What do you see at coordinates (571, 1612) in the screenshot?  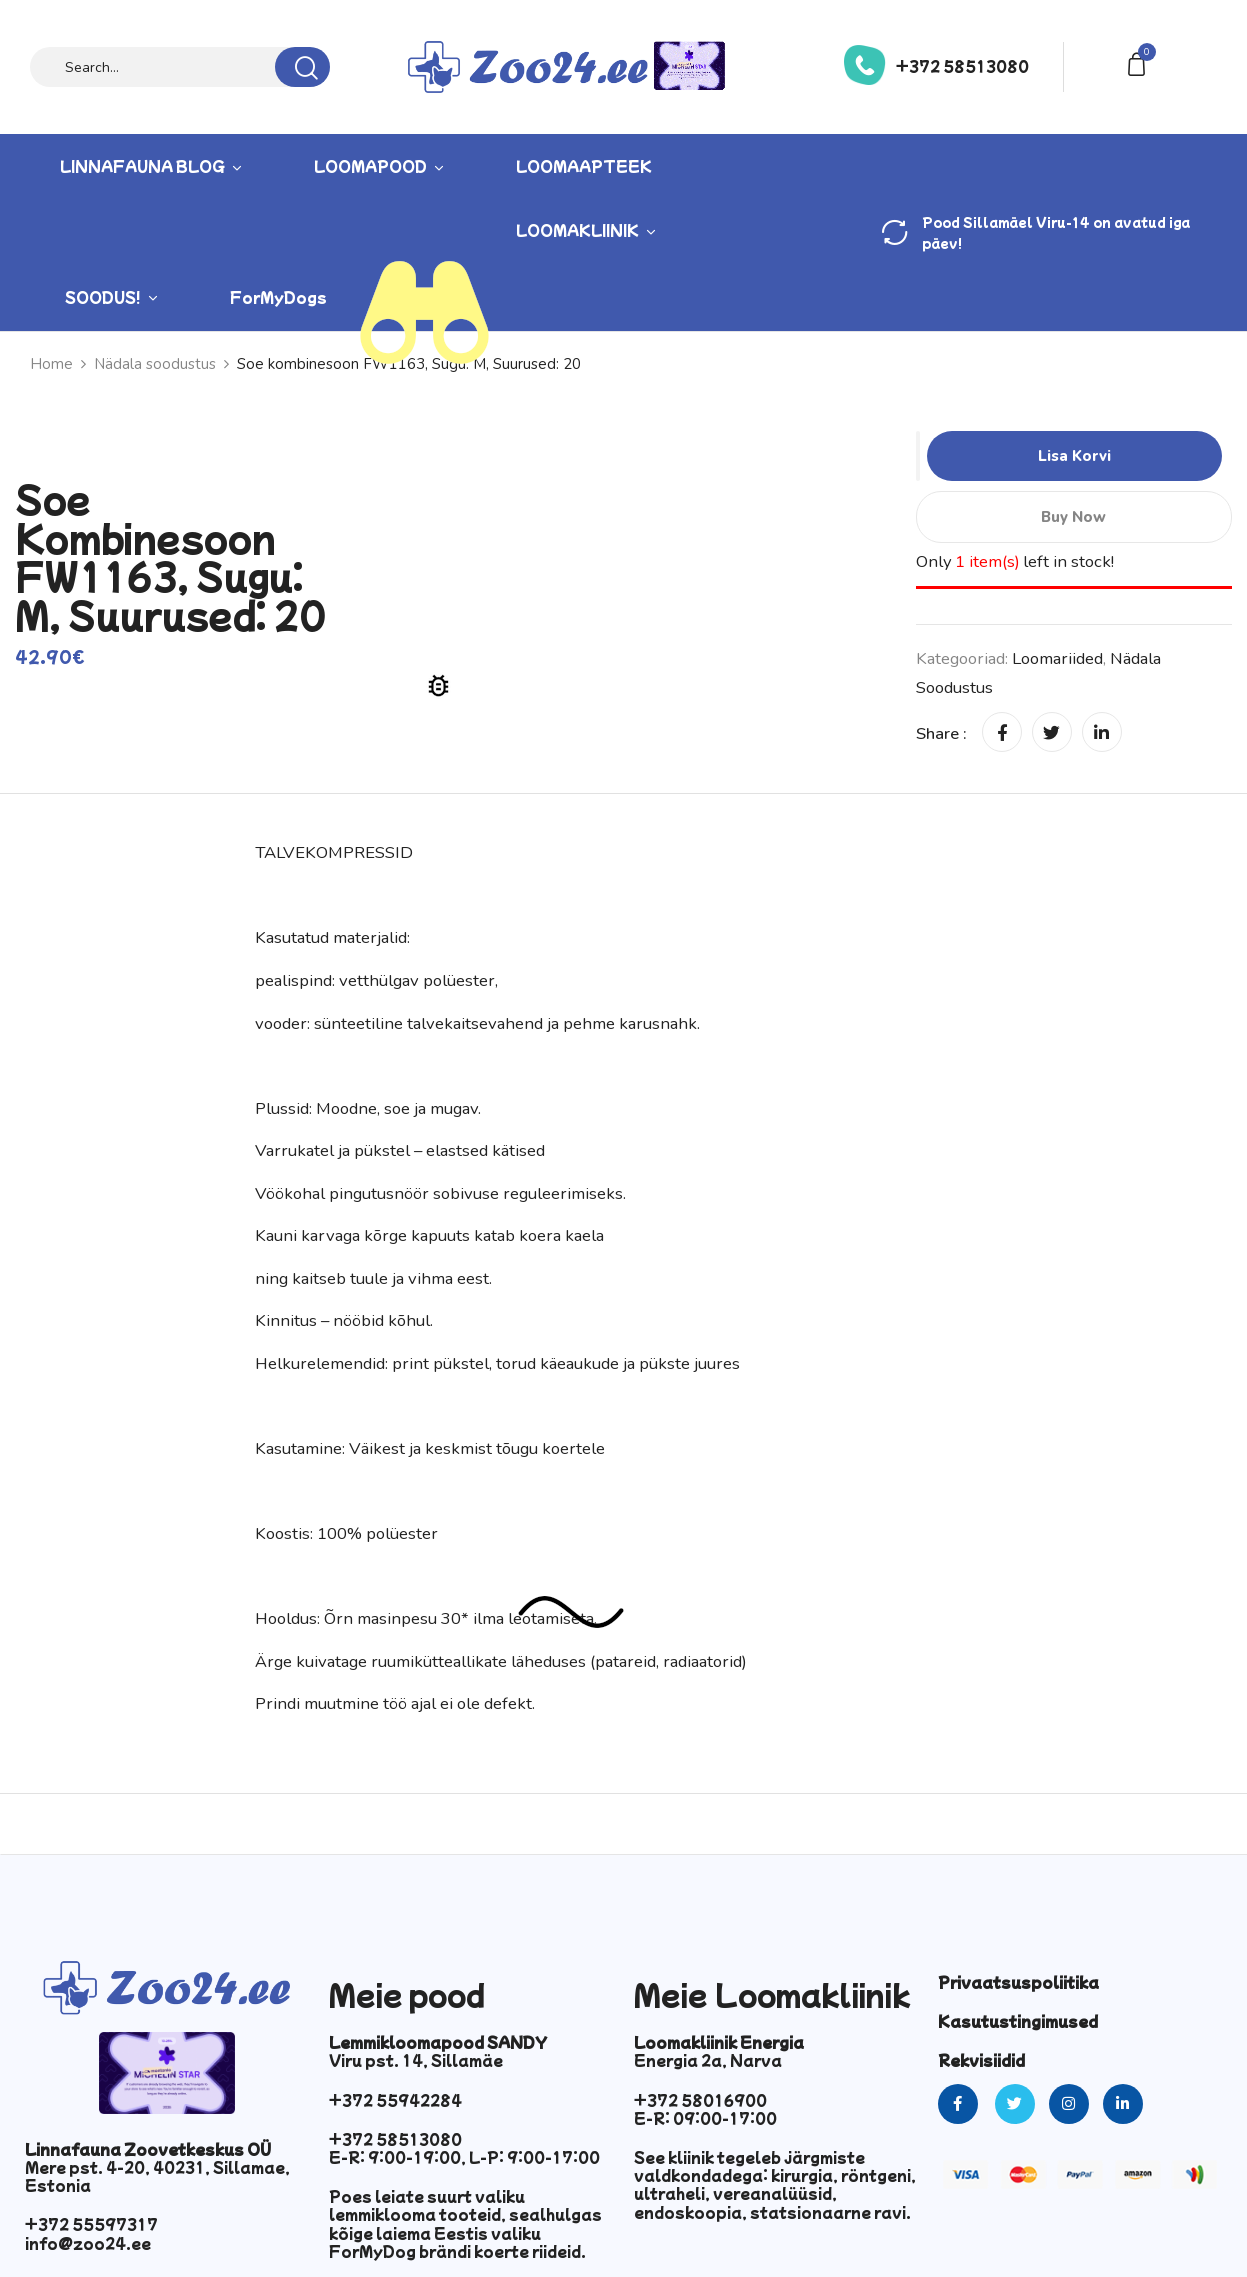 I see `indicates an approximate or estimated value` at bounding box center [571, 1612].